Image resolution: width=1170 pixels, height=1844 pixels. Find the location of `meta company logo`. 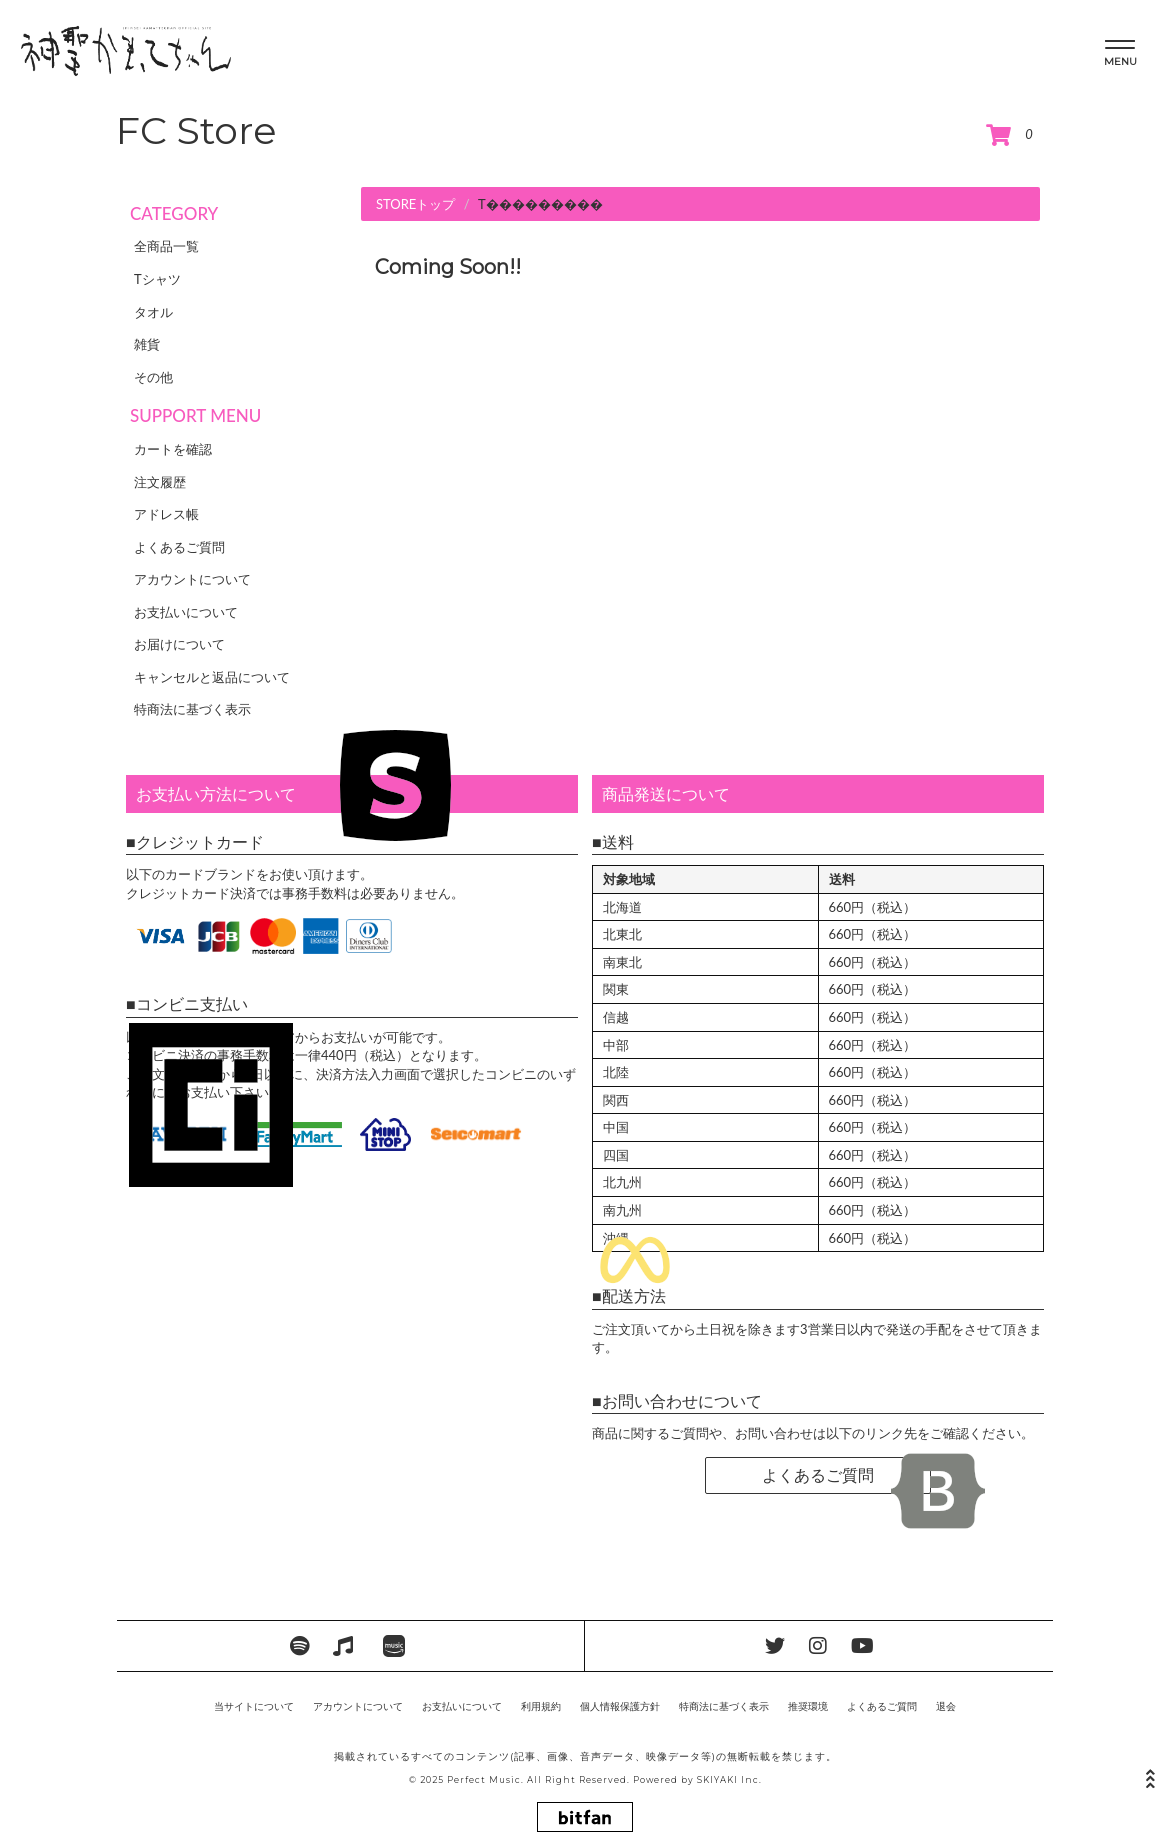

meta company logo is located at coordinates (635, 1260).